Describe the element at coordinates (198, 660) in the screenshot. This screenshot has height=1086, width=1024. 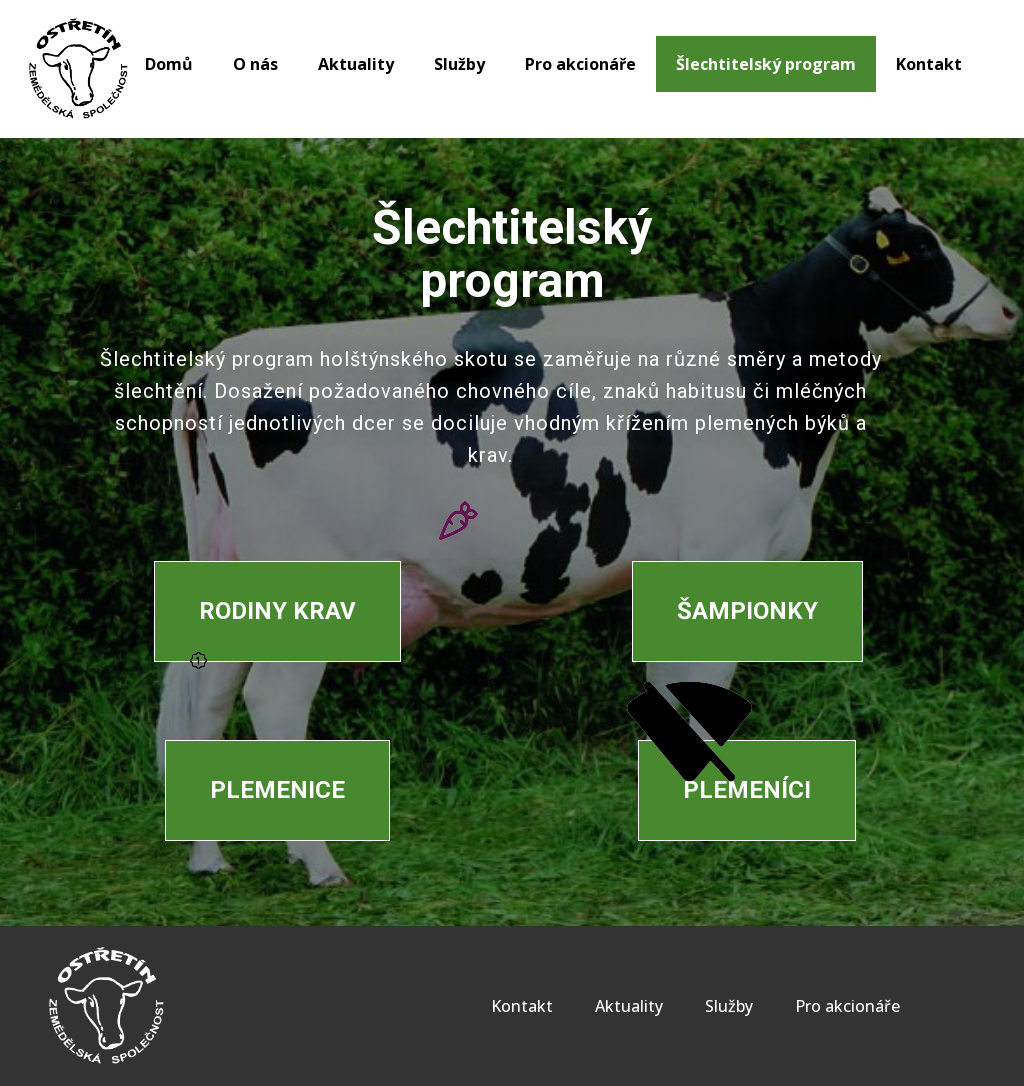
I see `indicates first place or top ranking` at that location.